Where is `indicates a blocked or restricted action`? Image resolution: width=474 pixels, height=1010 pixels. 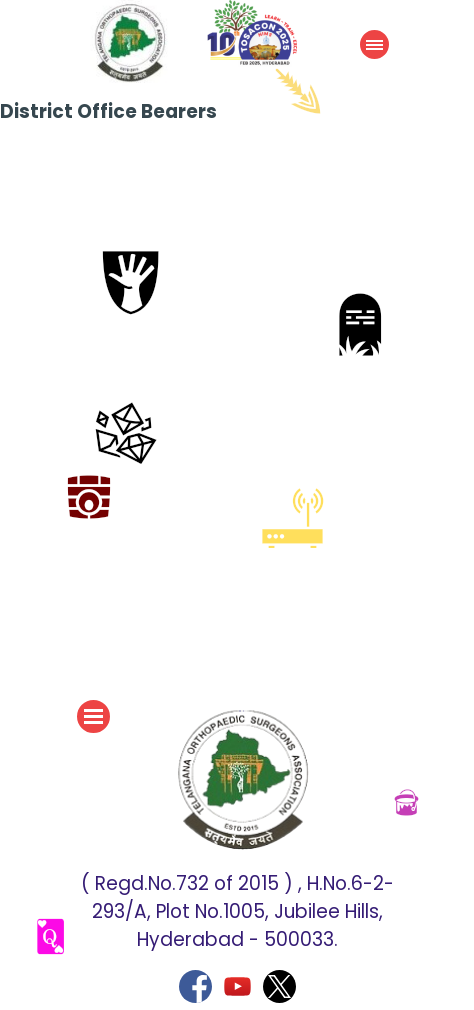 indicates a blocked or restricted action is located at coordinates (130, 282).